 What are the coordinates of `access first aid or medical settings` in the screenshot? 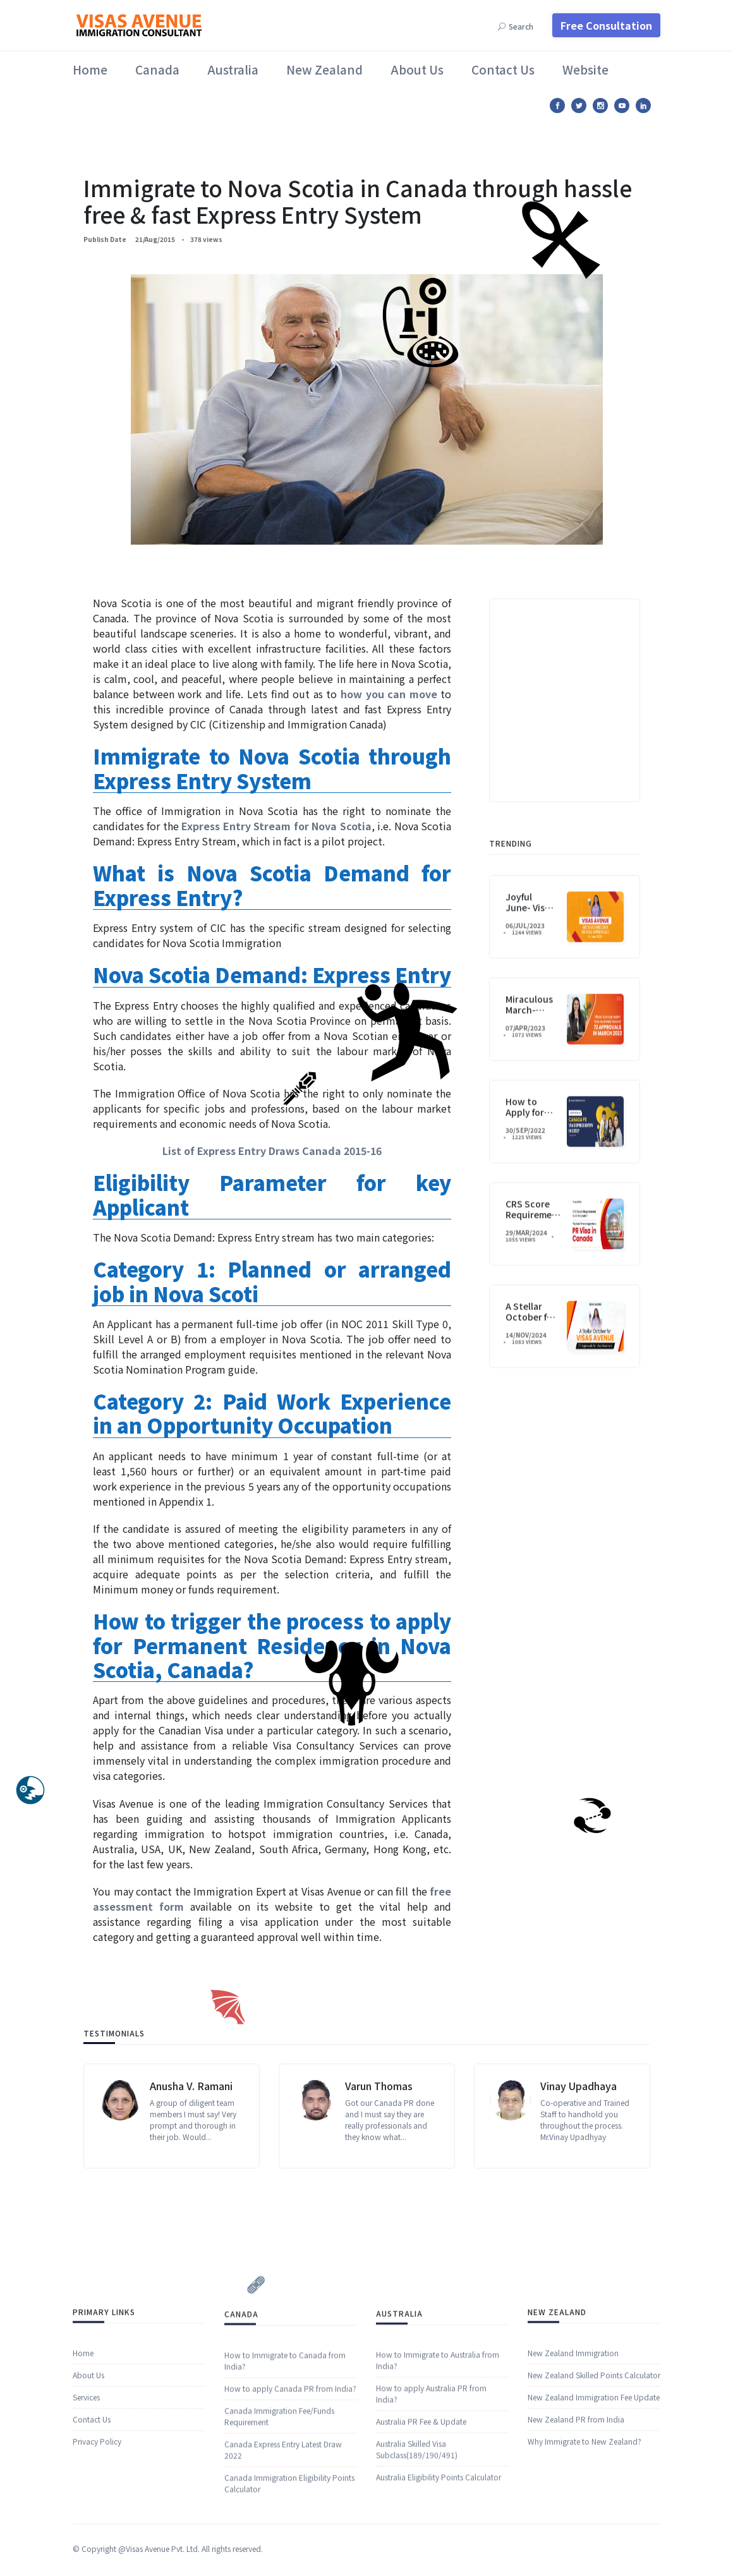 It's located at (256, 2285).